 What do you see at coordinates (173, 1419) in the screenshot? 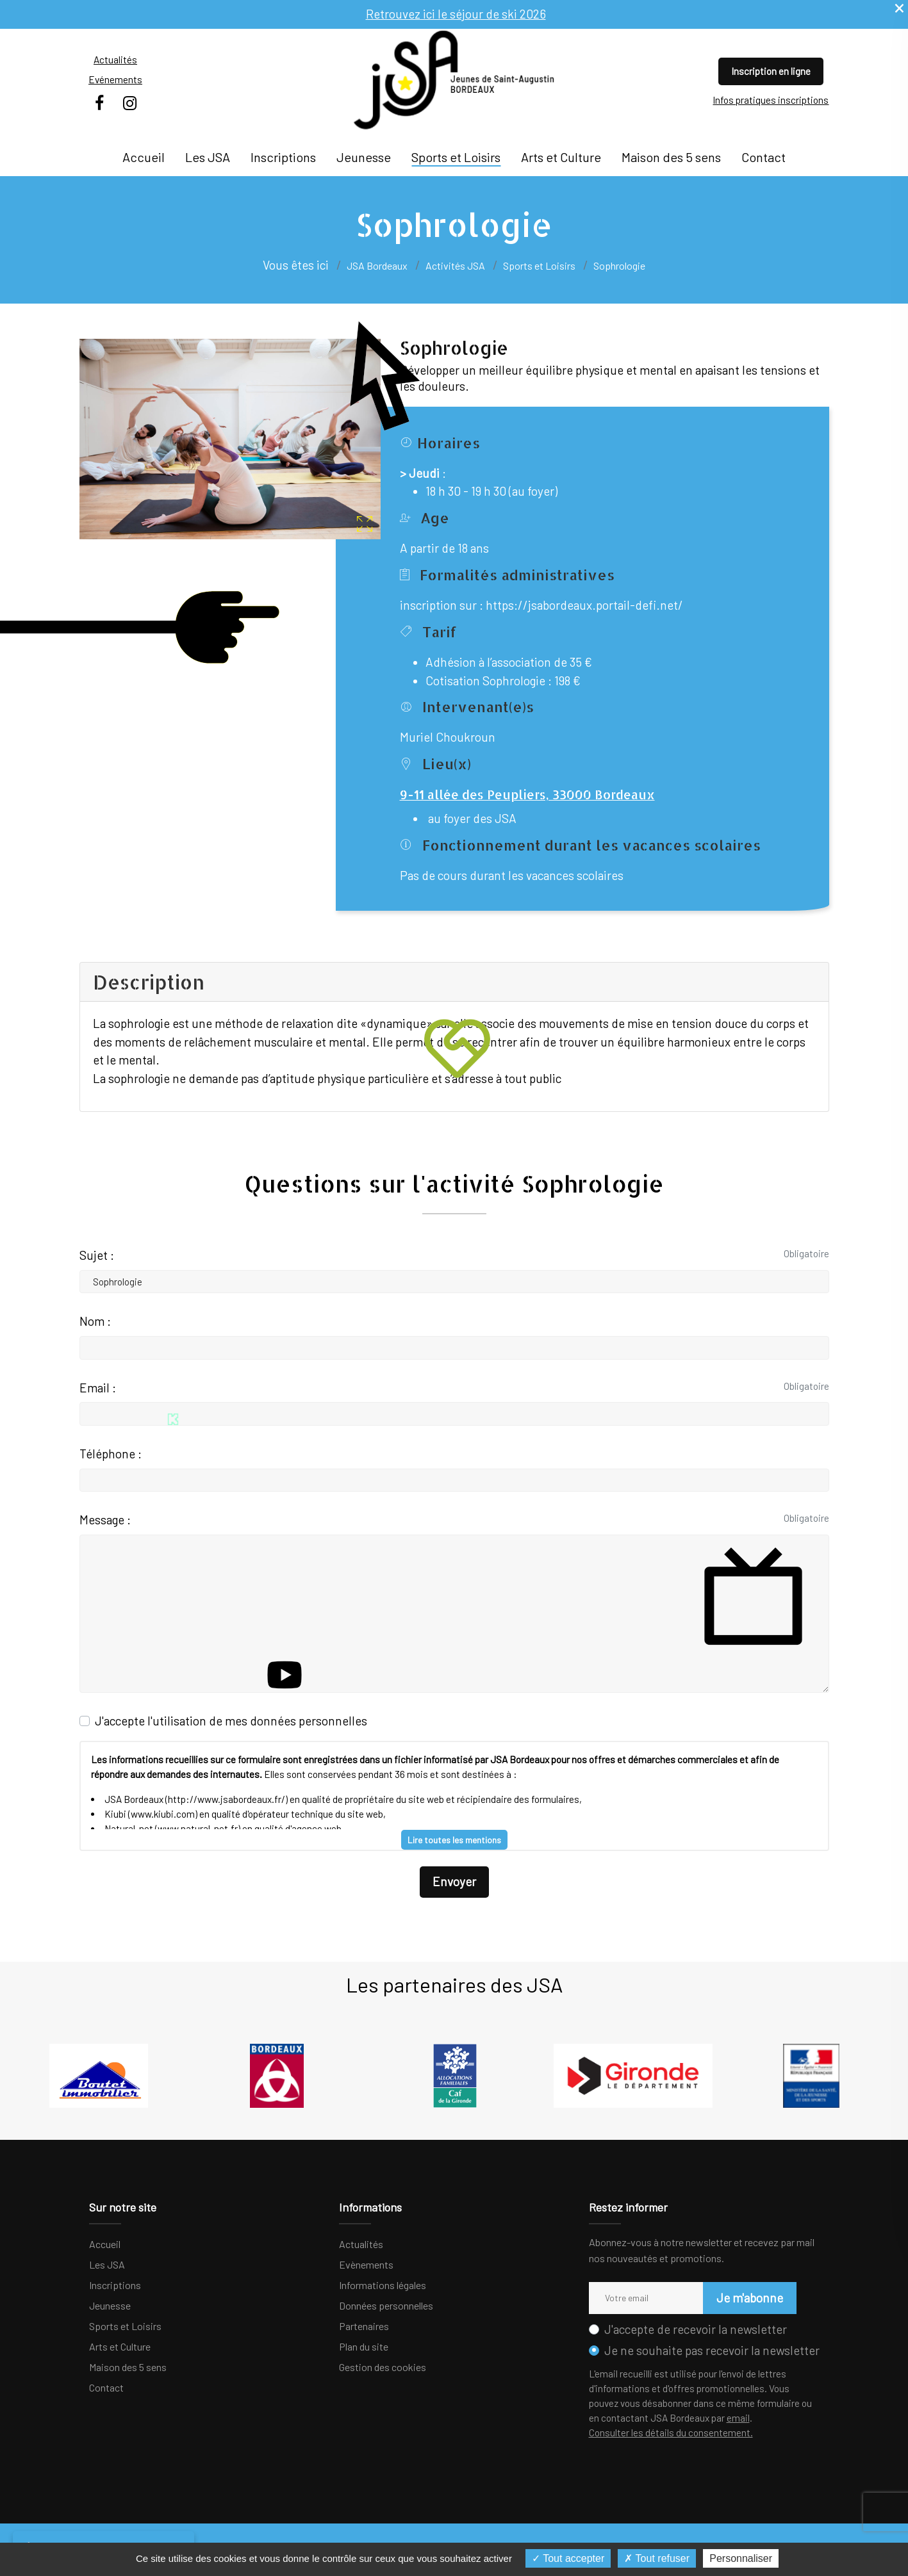
I see `open kick streaming platform` at bounding box center [173, 1419].